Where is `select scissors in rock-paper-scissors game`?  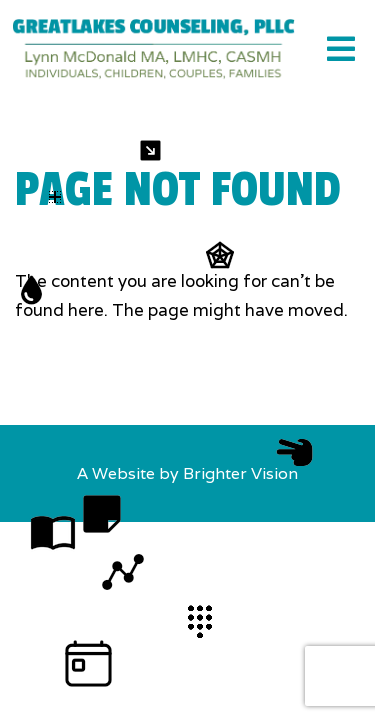 select scissors in rock-paper-scissors game is located at coordinates (294, 452).